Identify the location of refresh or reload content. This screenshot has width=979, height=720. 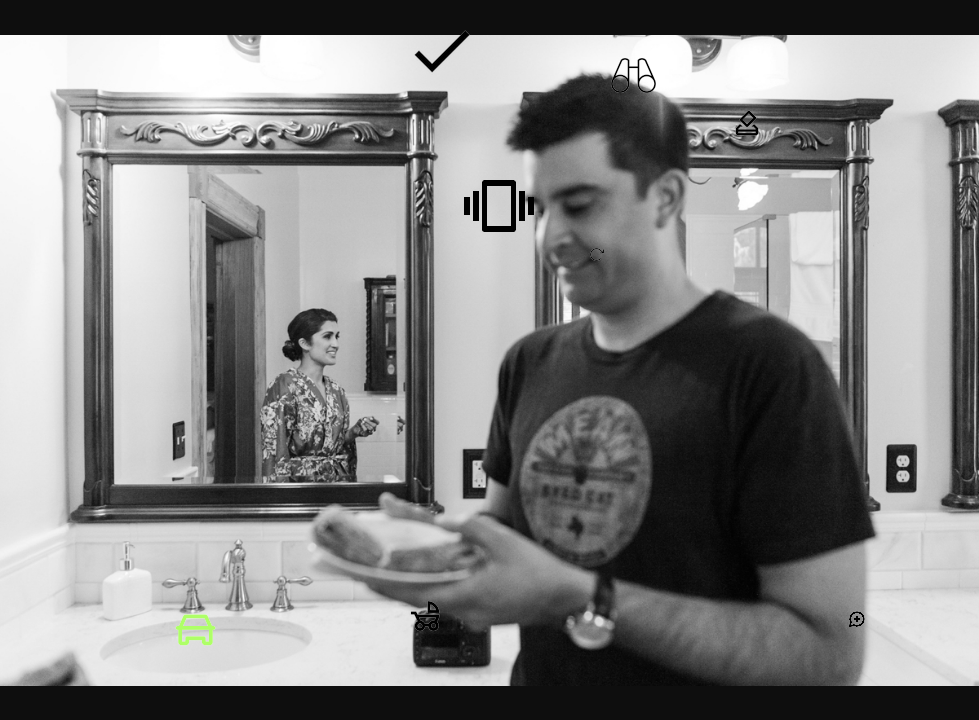
(596, 254).